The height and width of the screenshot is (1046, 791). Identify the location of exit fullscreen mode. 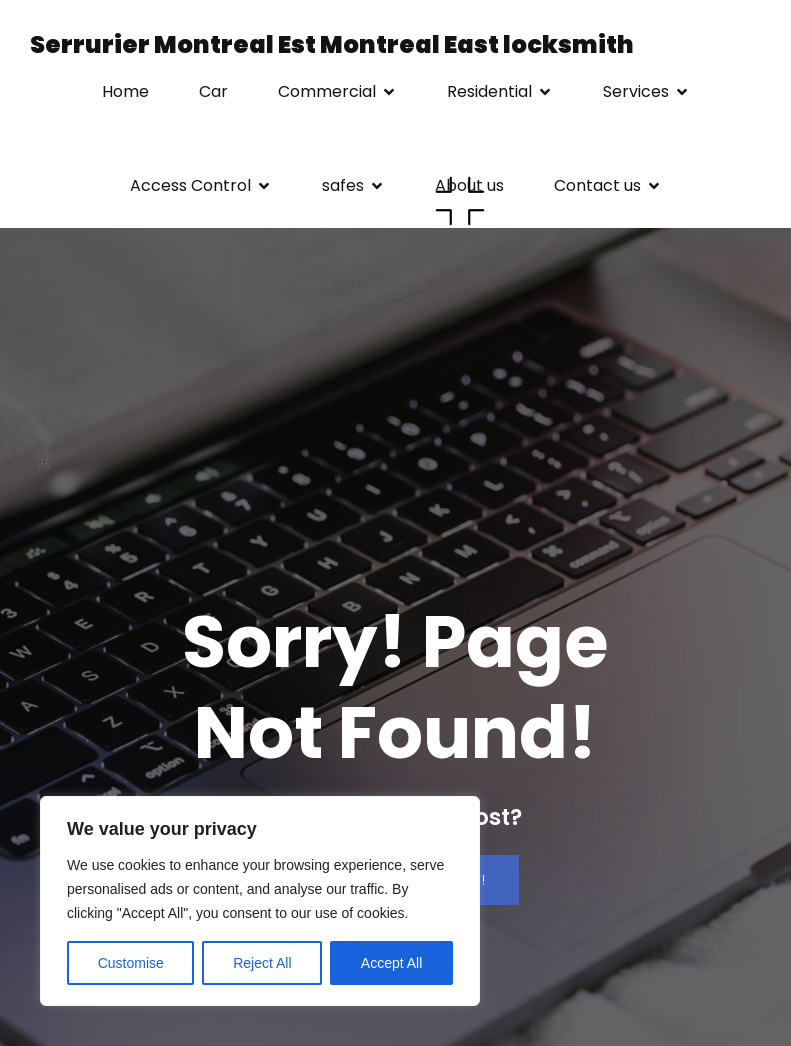
(460, 201).